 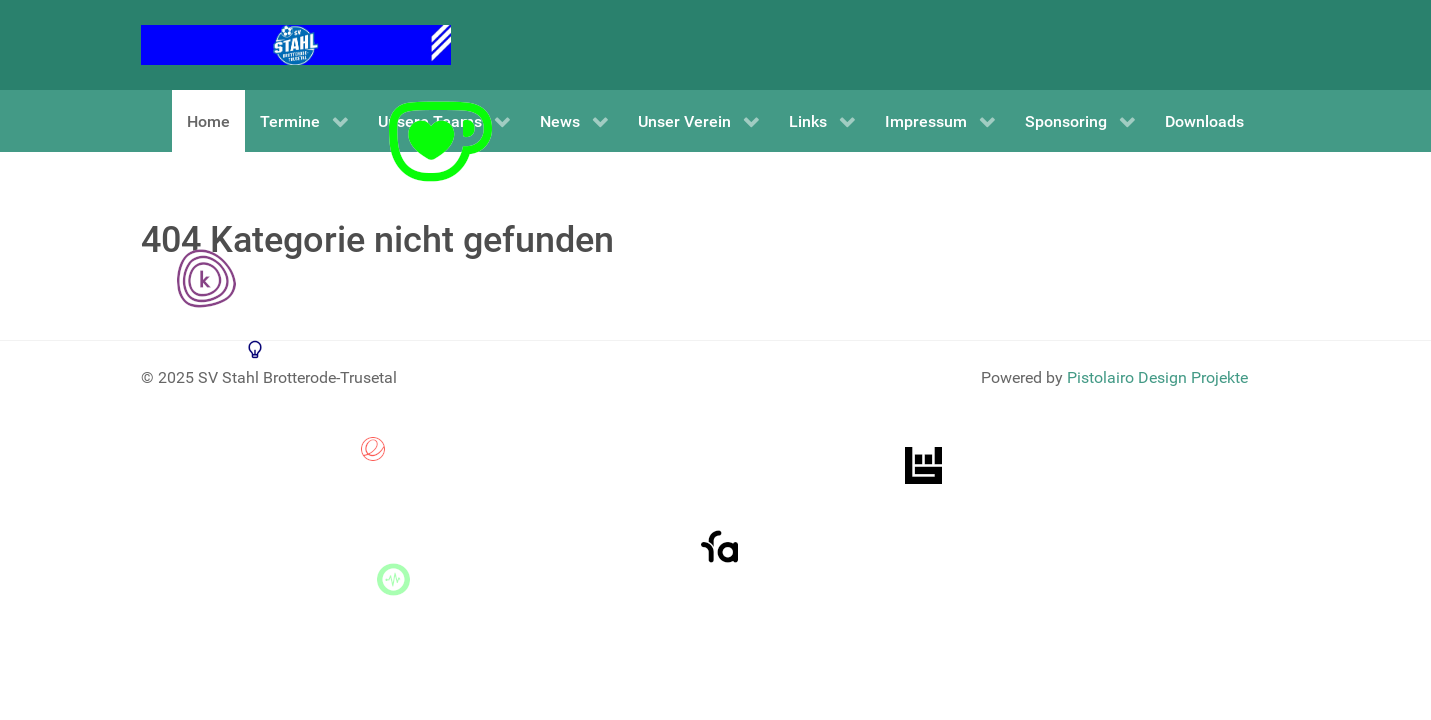 What do you see at coordinates (206, 278) in the screenshot?
I see `visit the Keep a Changelog website` at bounding box center [206, 278].